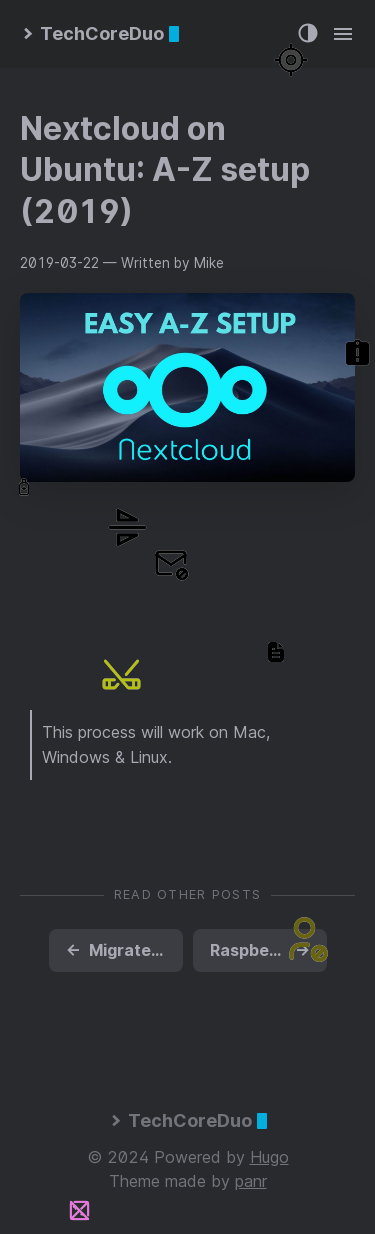 The width and height of the screenshot is (375, 1234). What do you see at coordinates (357, 353) in the screenshot?
I see `view overdue or late assignments` at bounding box center [357, 353].